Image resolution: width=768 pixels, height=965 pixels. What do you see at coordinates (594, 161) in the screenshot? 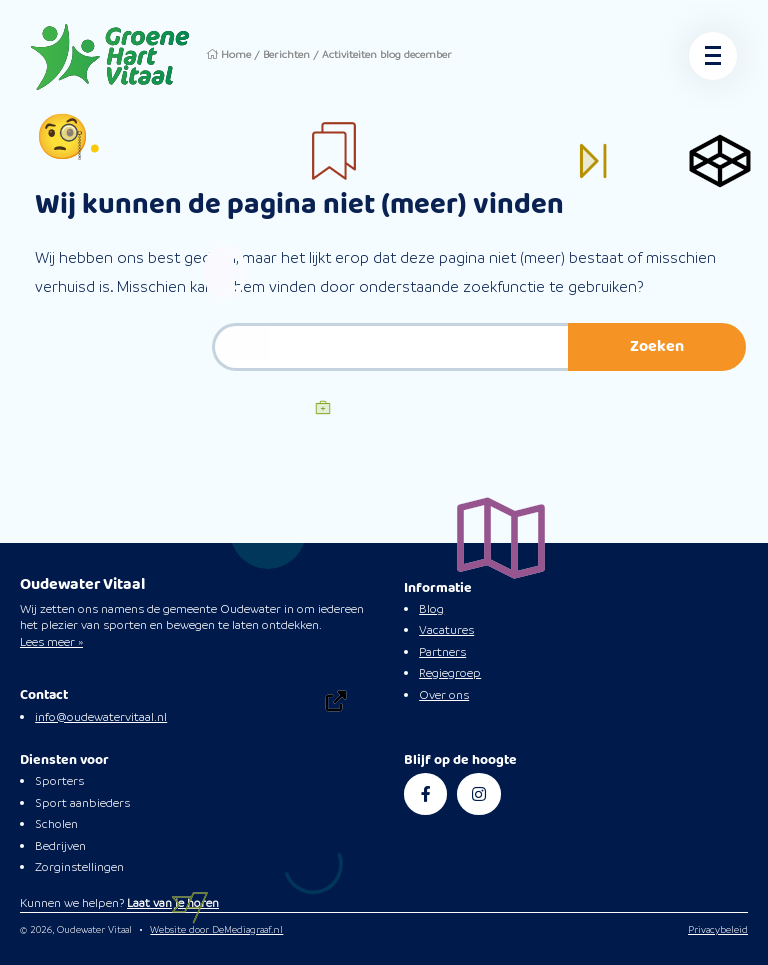
I see `skip to the next item or track` at bounding box center [594, 161].